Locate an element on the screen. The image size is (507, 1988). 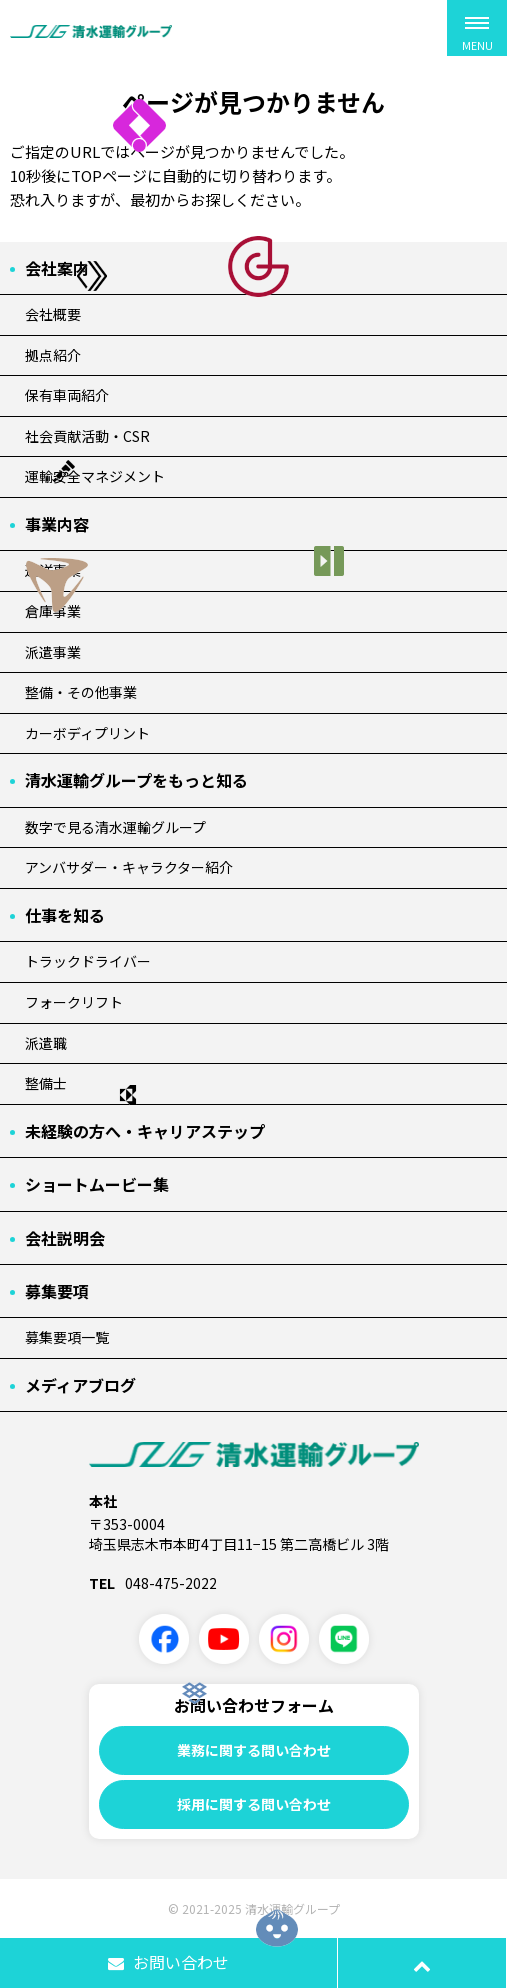
freenet brand logo is located at coordinates (57, 585).